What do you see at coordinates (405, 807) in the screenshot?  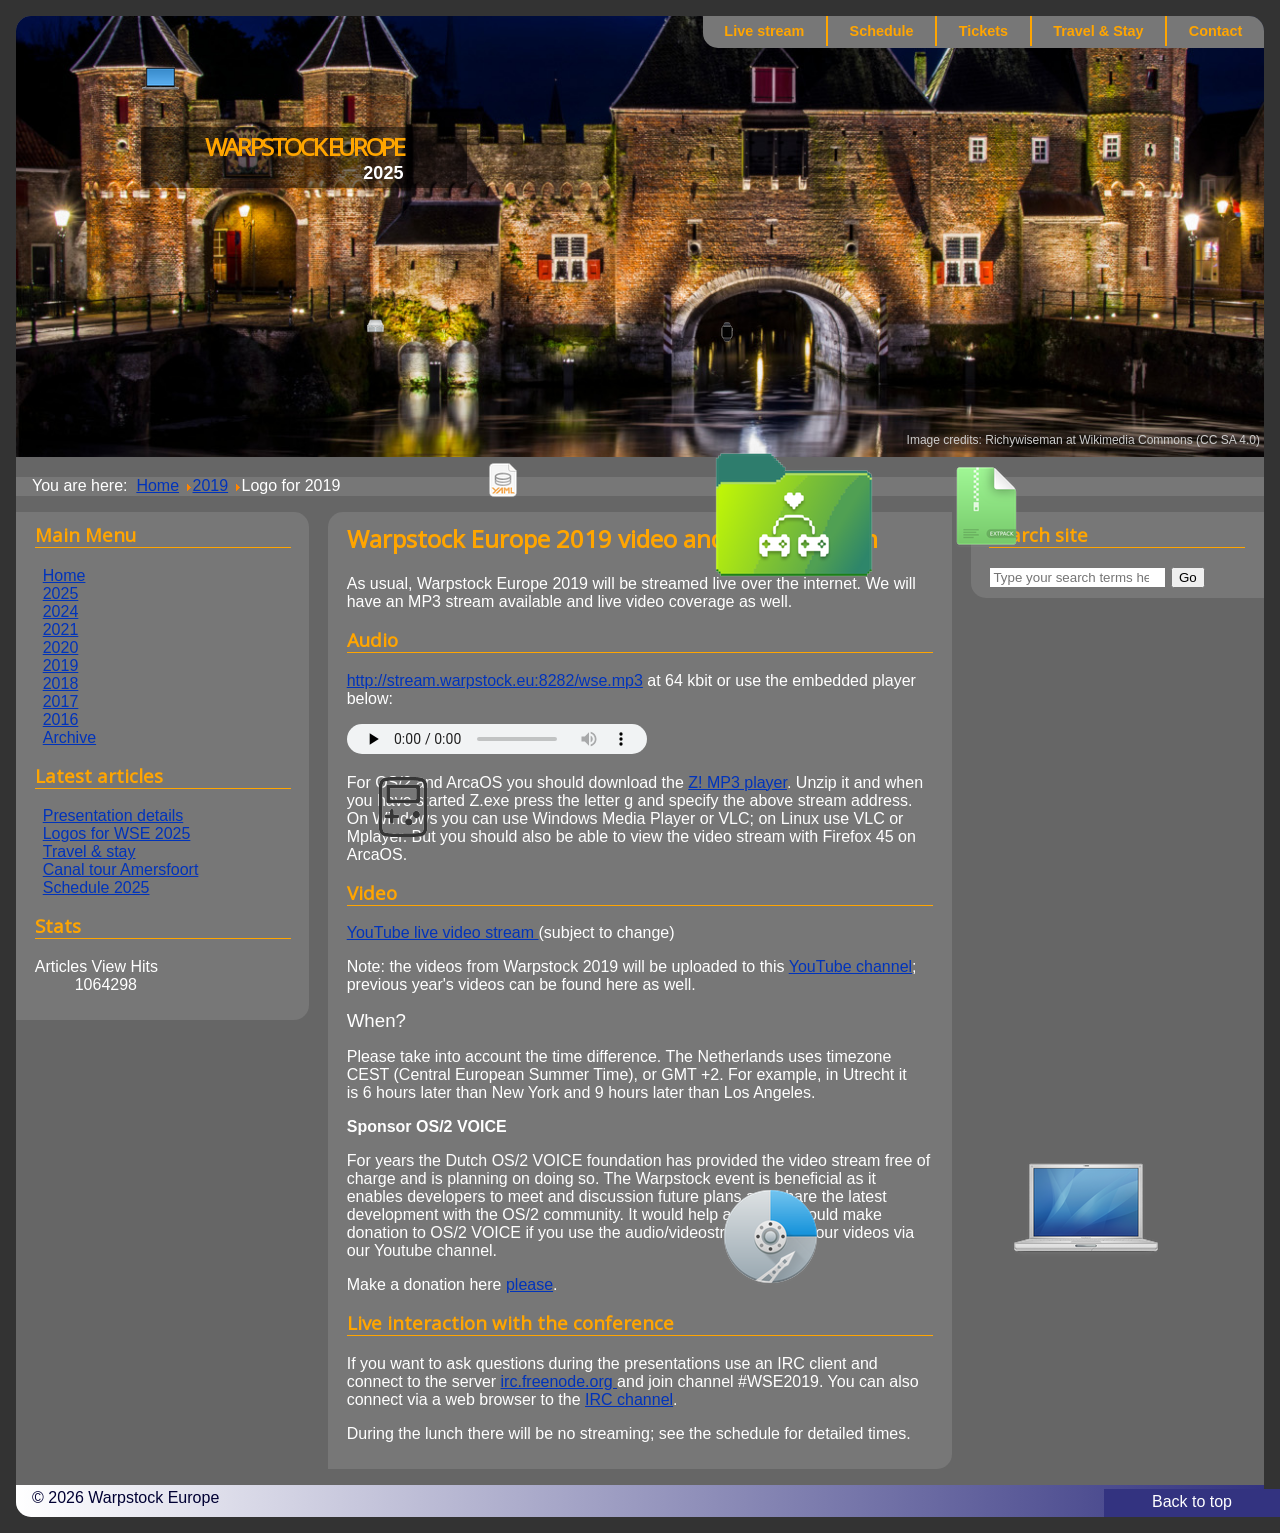 I see `open the games app` at bounding box center [405, 807].